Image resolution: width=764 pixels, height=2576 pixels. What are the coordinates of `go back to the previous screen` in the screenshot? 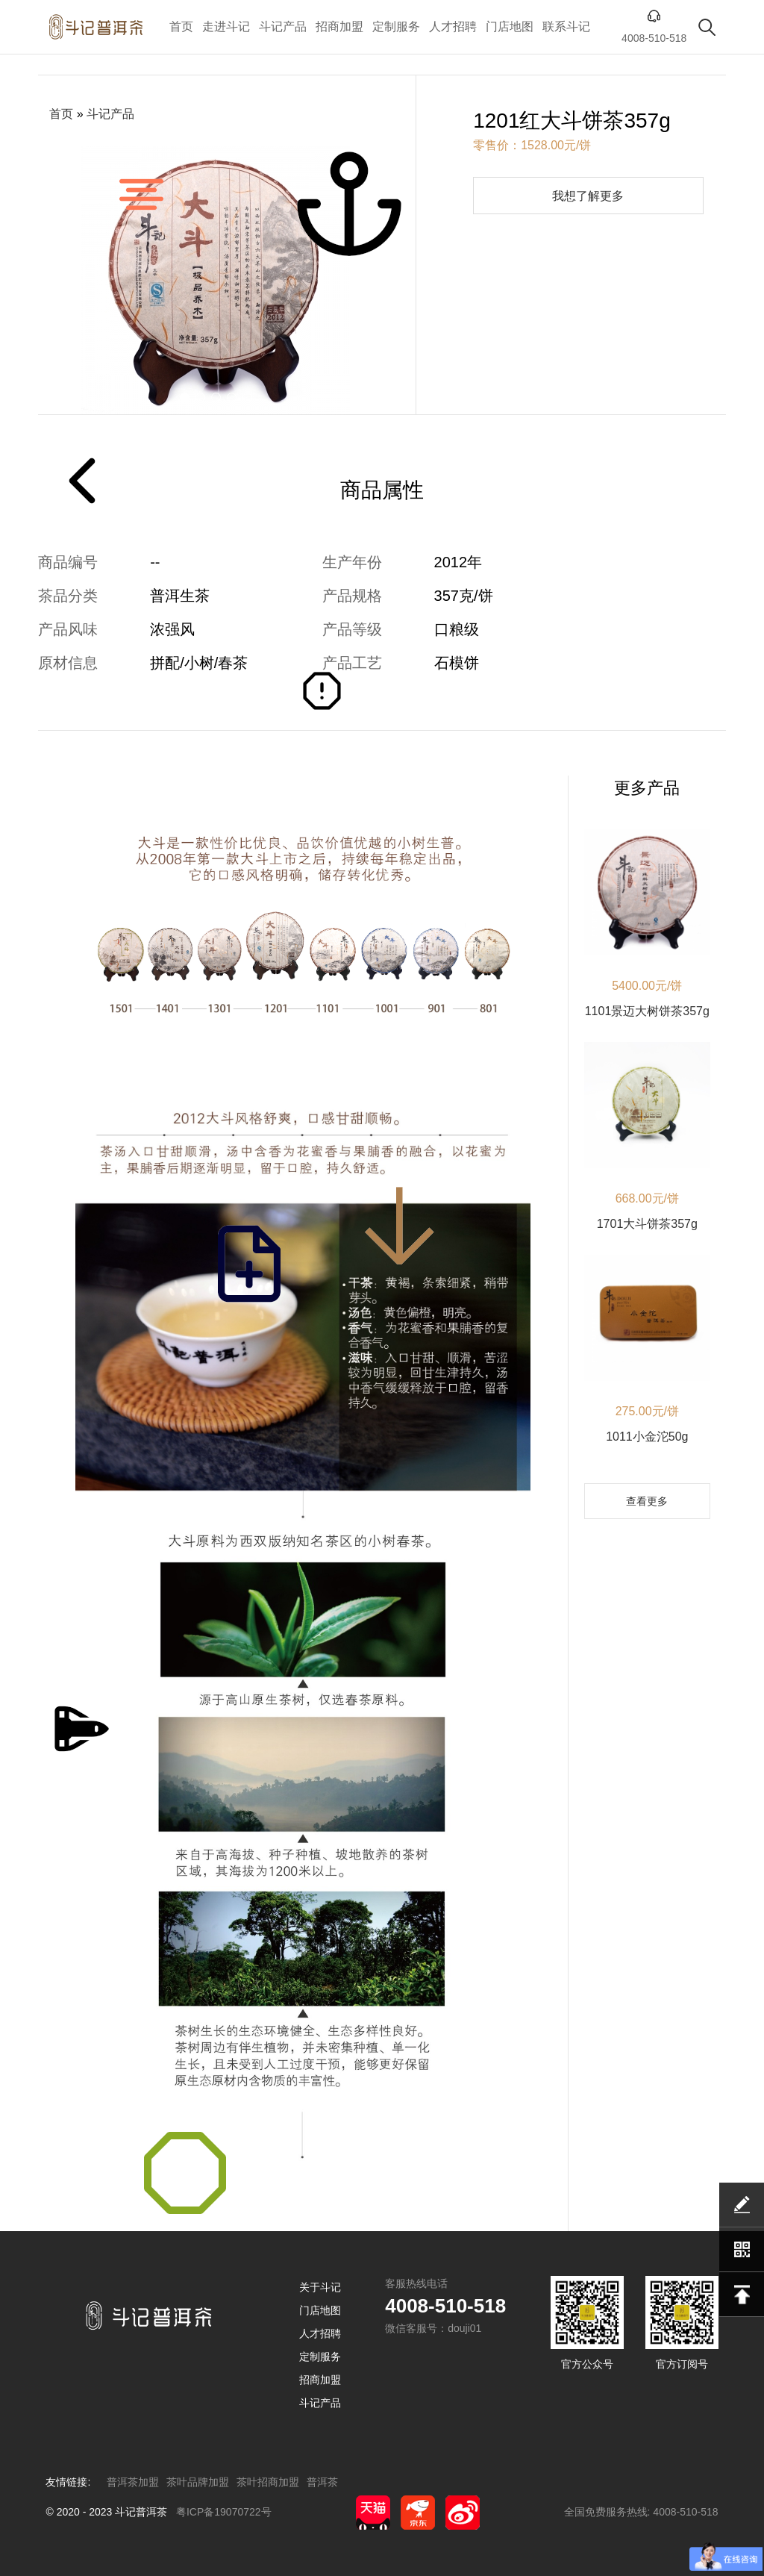 It's located at (82, 481).